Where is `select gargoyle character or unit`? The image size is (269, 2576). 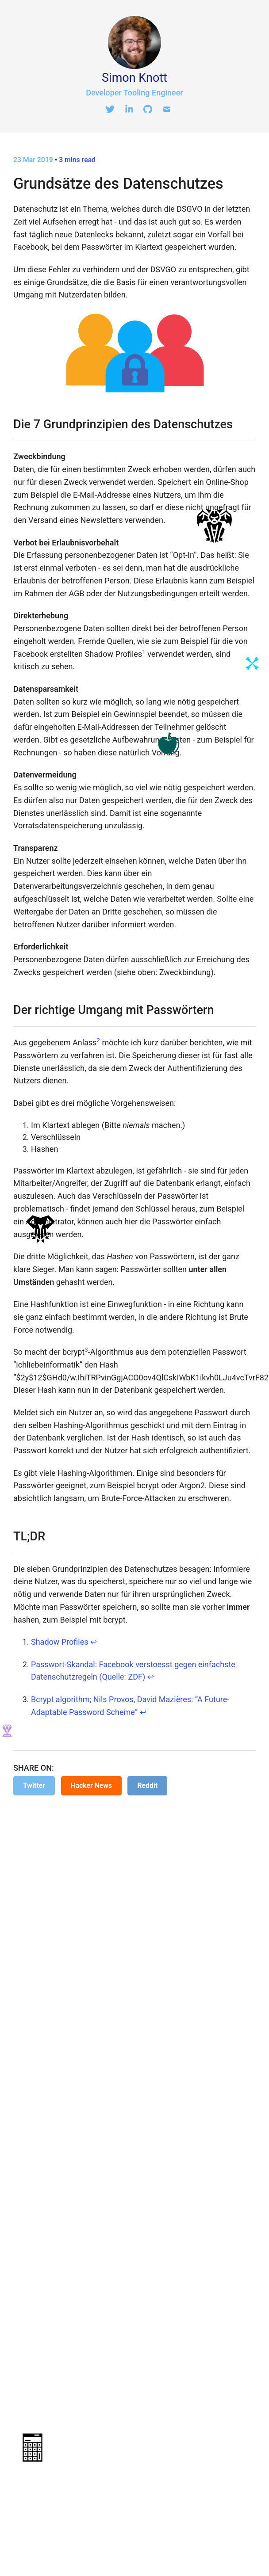 select gargoyle character or unit is located at coordinates (214, 526).